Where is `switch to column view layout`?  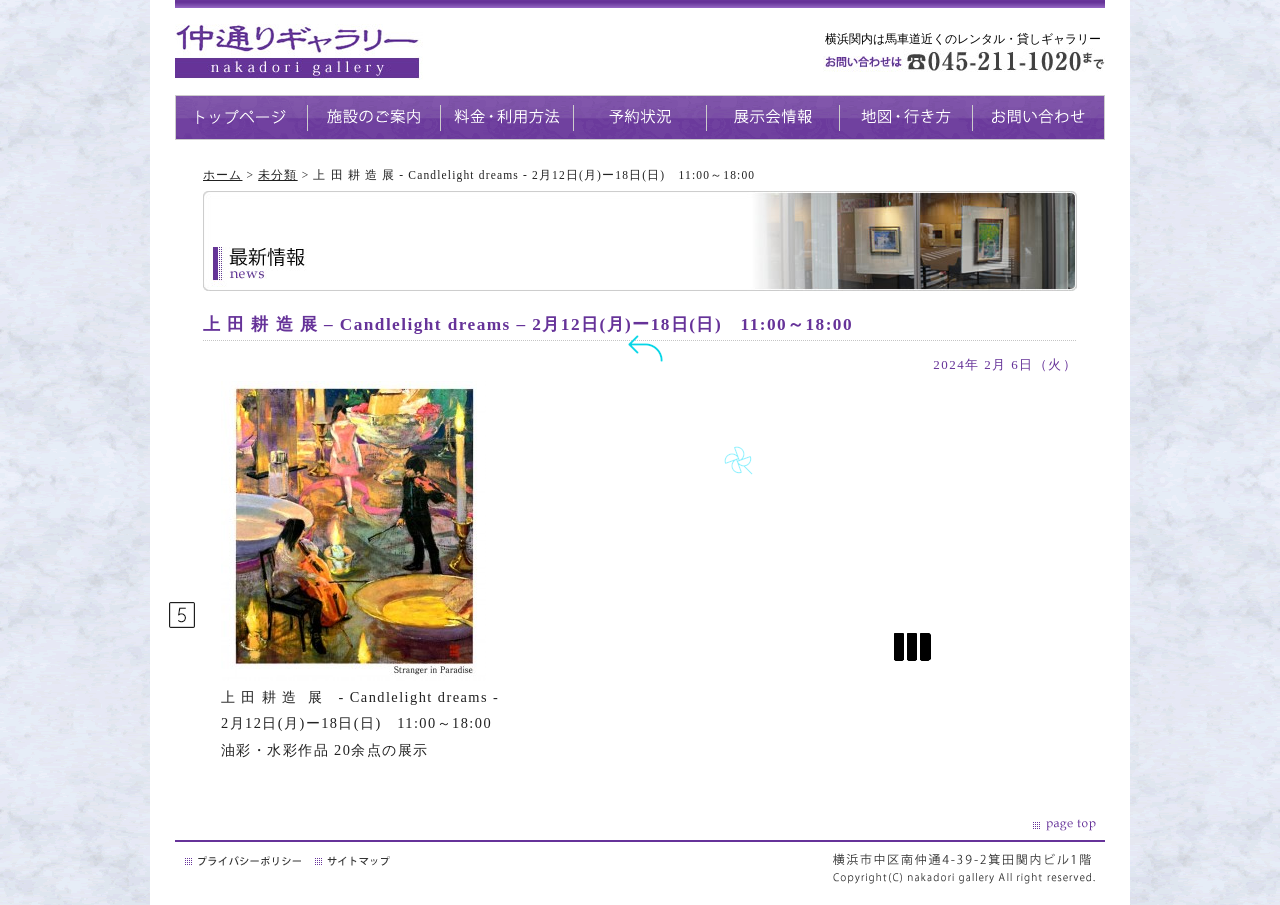
switch to column view layout is located at coordinates (911, 648).